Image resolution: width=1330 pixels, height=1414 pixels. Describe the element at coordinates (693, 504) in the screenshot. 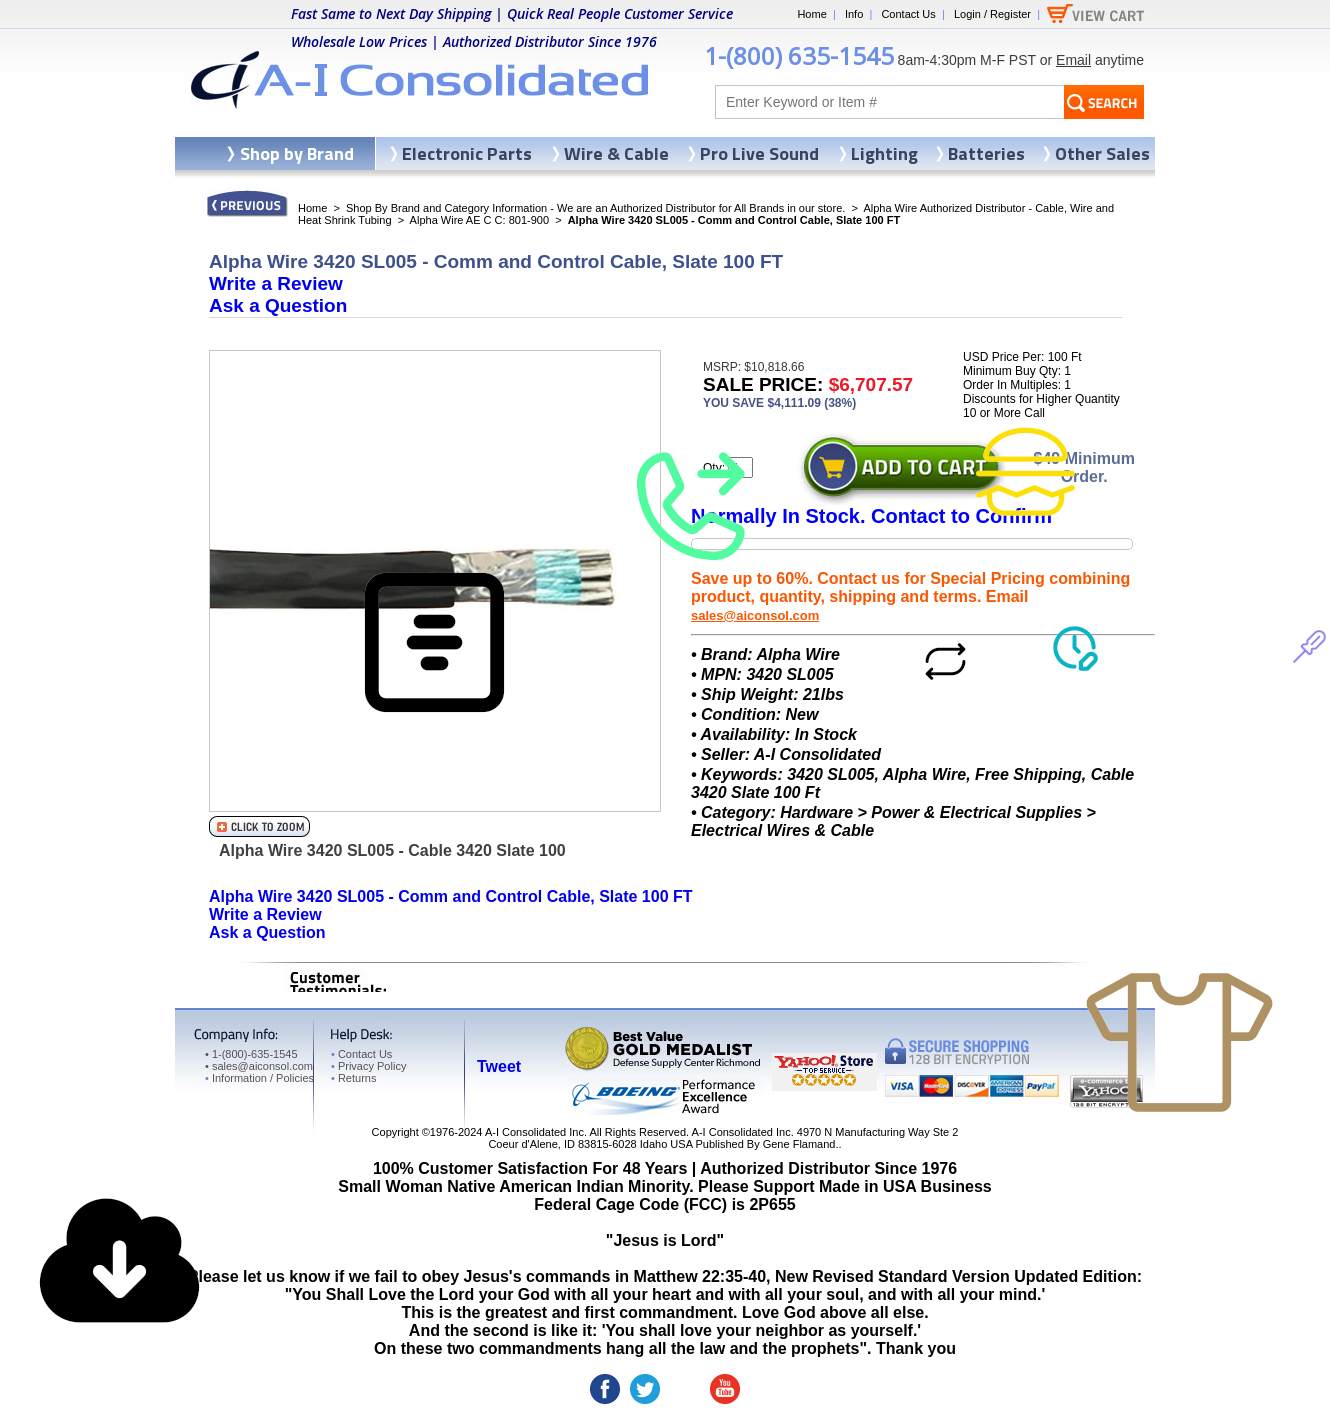

I see `transfer an active call` at that location.